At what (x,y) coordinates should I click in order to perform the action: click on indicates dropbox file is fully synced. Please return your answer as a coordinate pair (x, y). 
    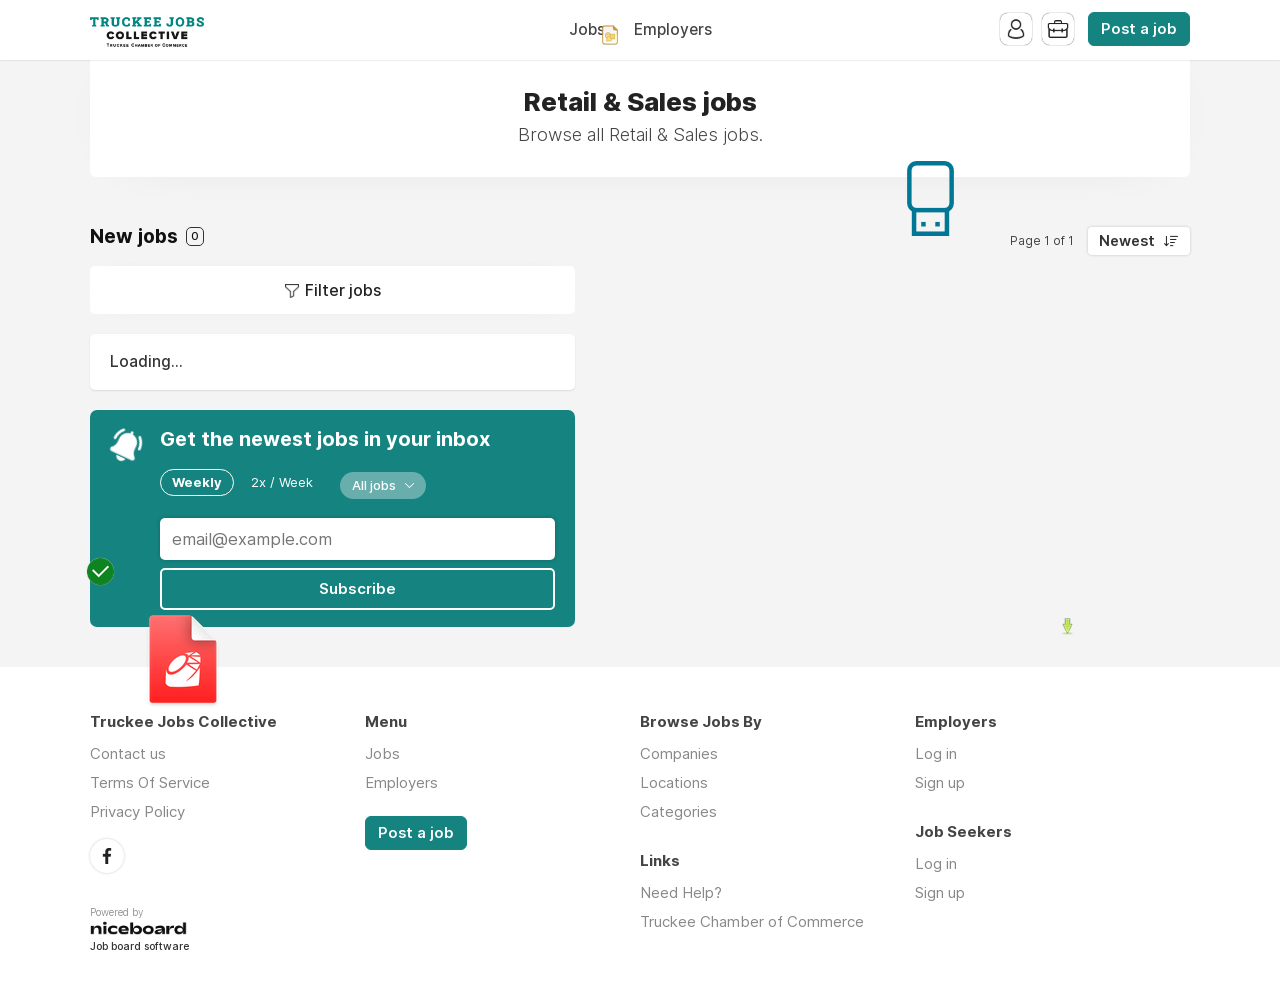
    Looking at the image, I should click on (100, 571).